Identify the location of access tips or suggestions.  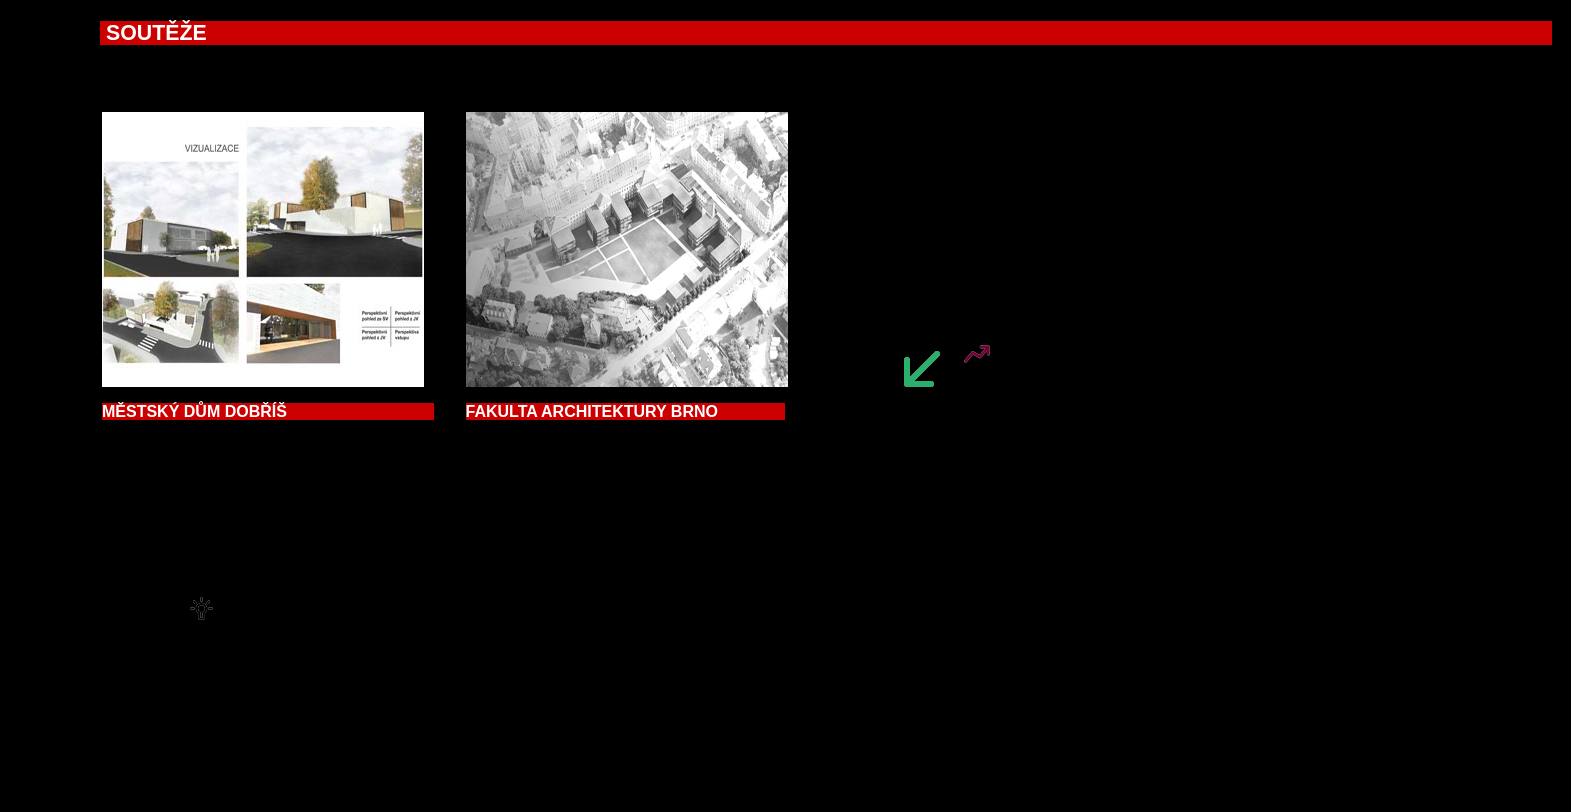
(201, 608).